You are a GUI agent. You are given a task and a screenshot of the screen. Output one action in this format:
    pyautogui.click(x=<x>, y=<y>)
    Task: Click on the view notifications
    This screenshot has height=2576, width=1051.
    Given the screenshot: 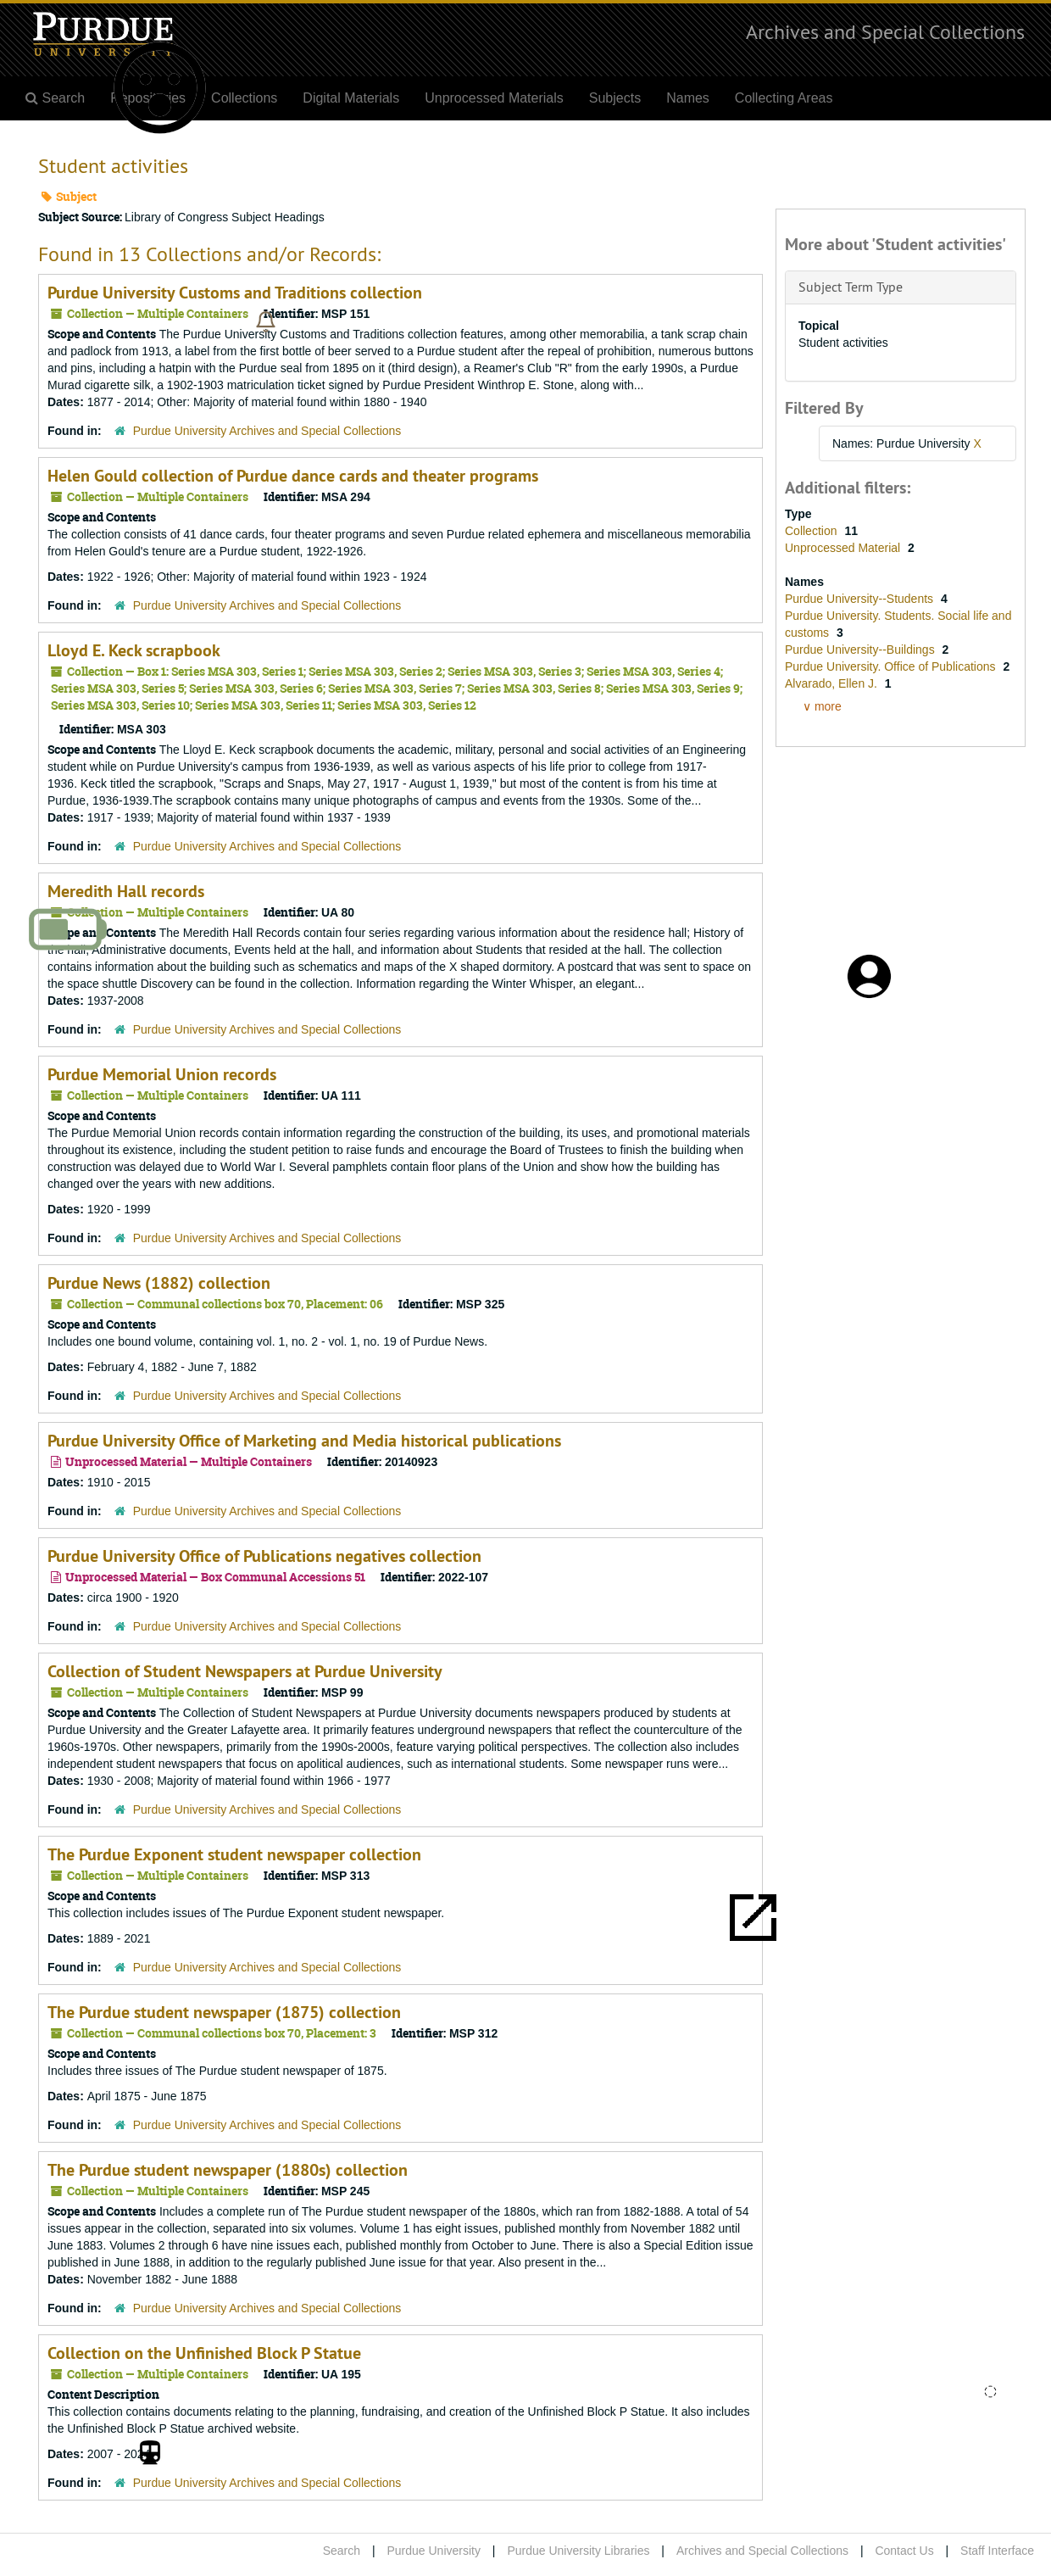 What is the action you would take?
    pyautogui.click(x=265, y=321)
    